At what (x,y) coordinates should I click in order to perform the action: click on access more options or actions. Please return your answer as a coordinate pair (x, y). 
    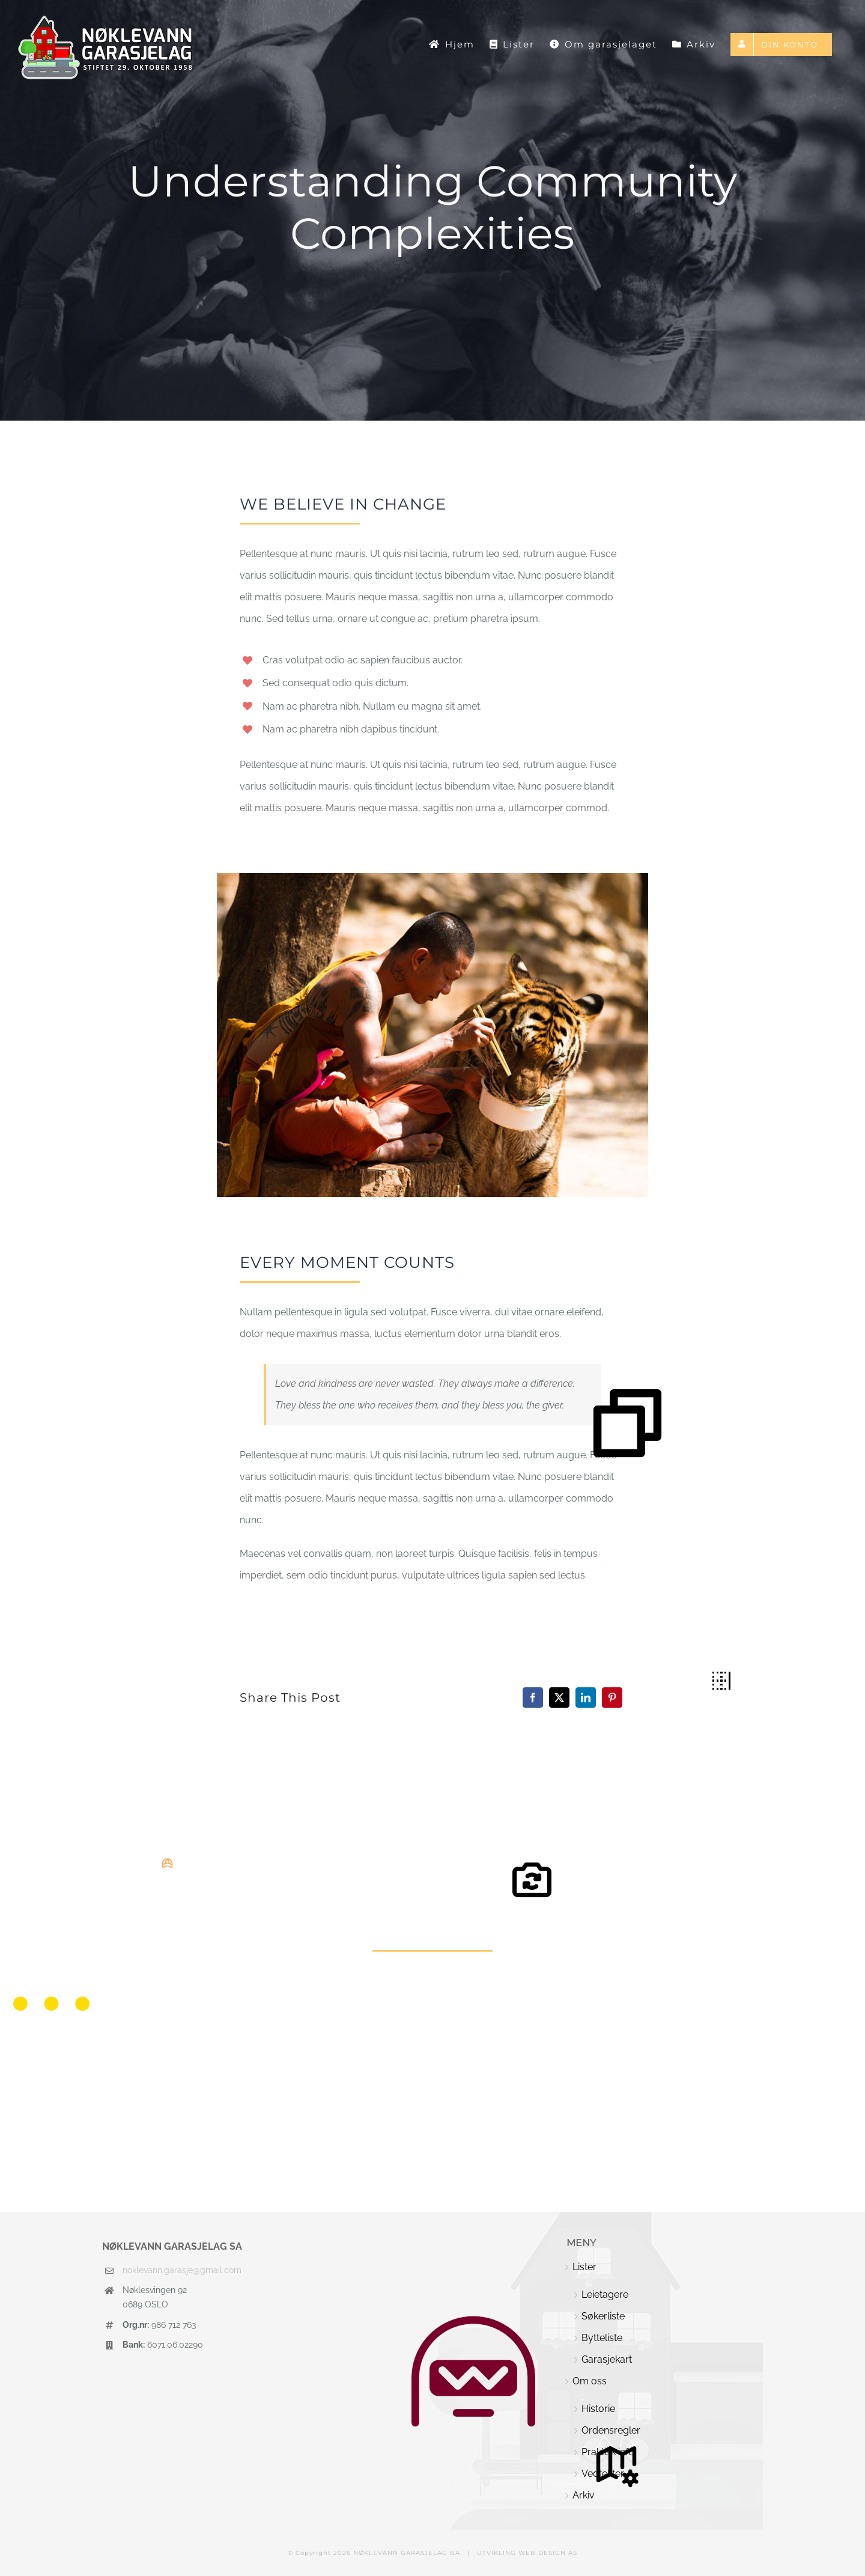
    Looking at the image, I should click on (51, 2006).